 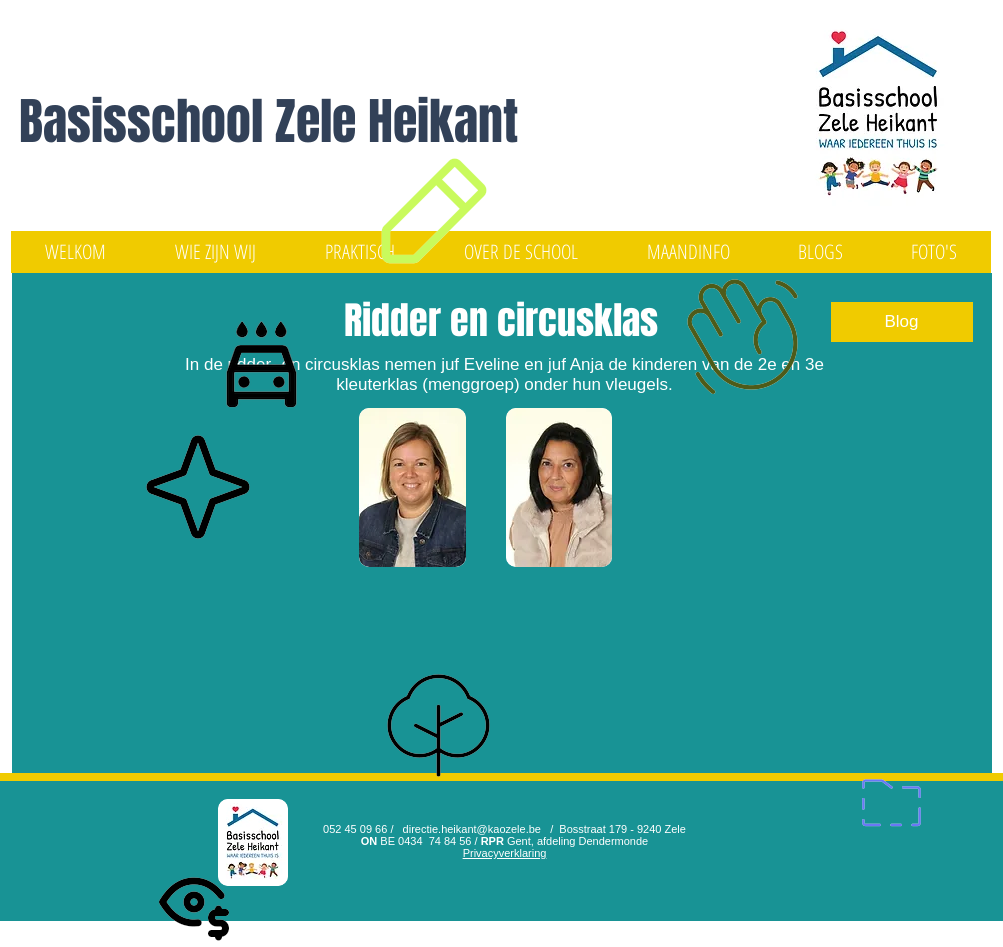 What do you see at coordinates (432, 213) in the screenshot?
I see `edit content or text` at bounding box center [432, 213].